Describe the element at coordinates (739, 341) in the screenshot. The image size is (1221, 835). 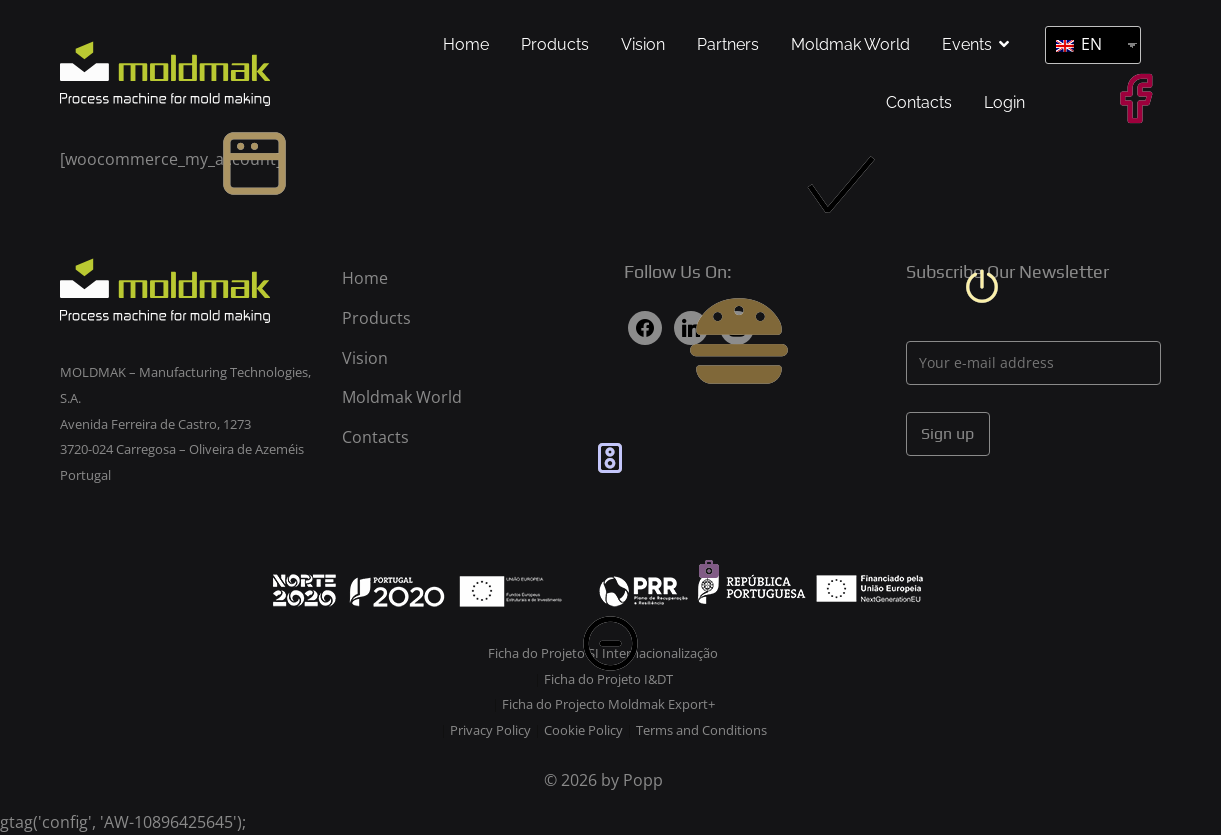
I see `access food or restaurant options` at that location.